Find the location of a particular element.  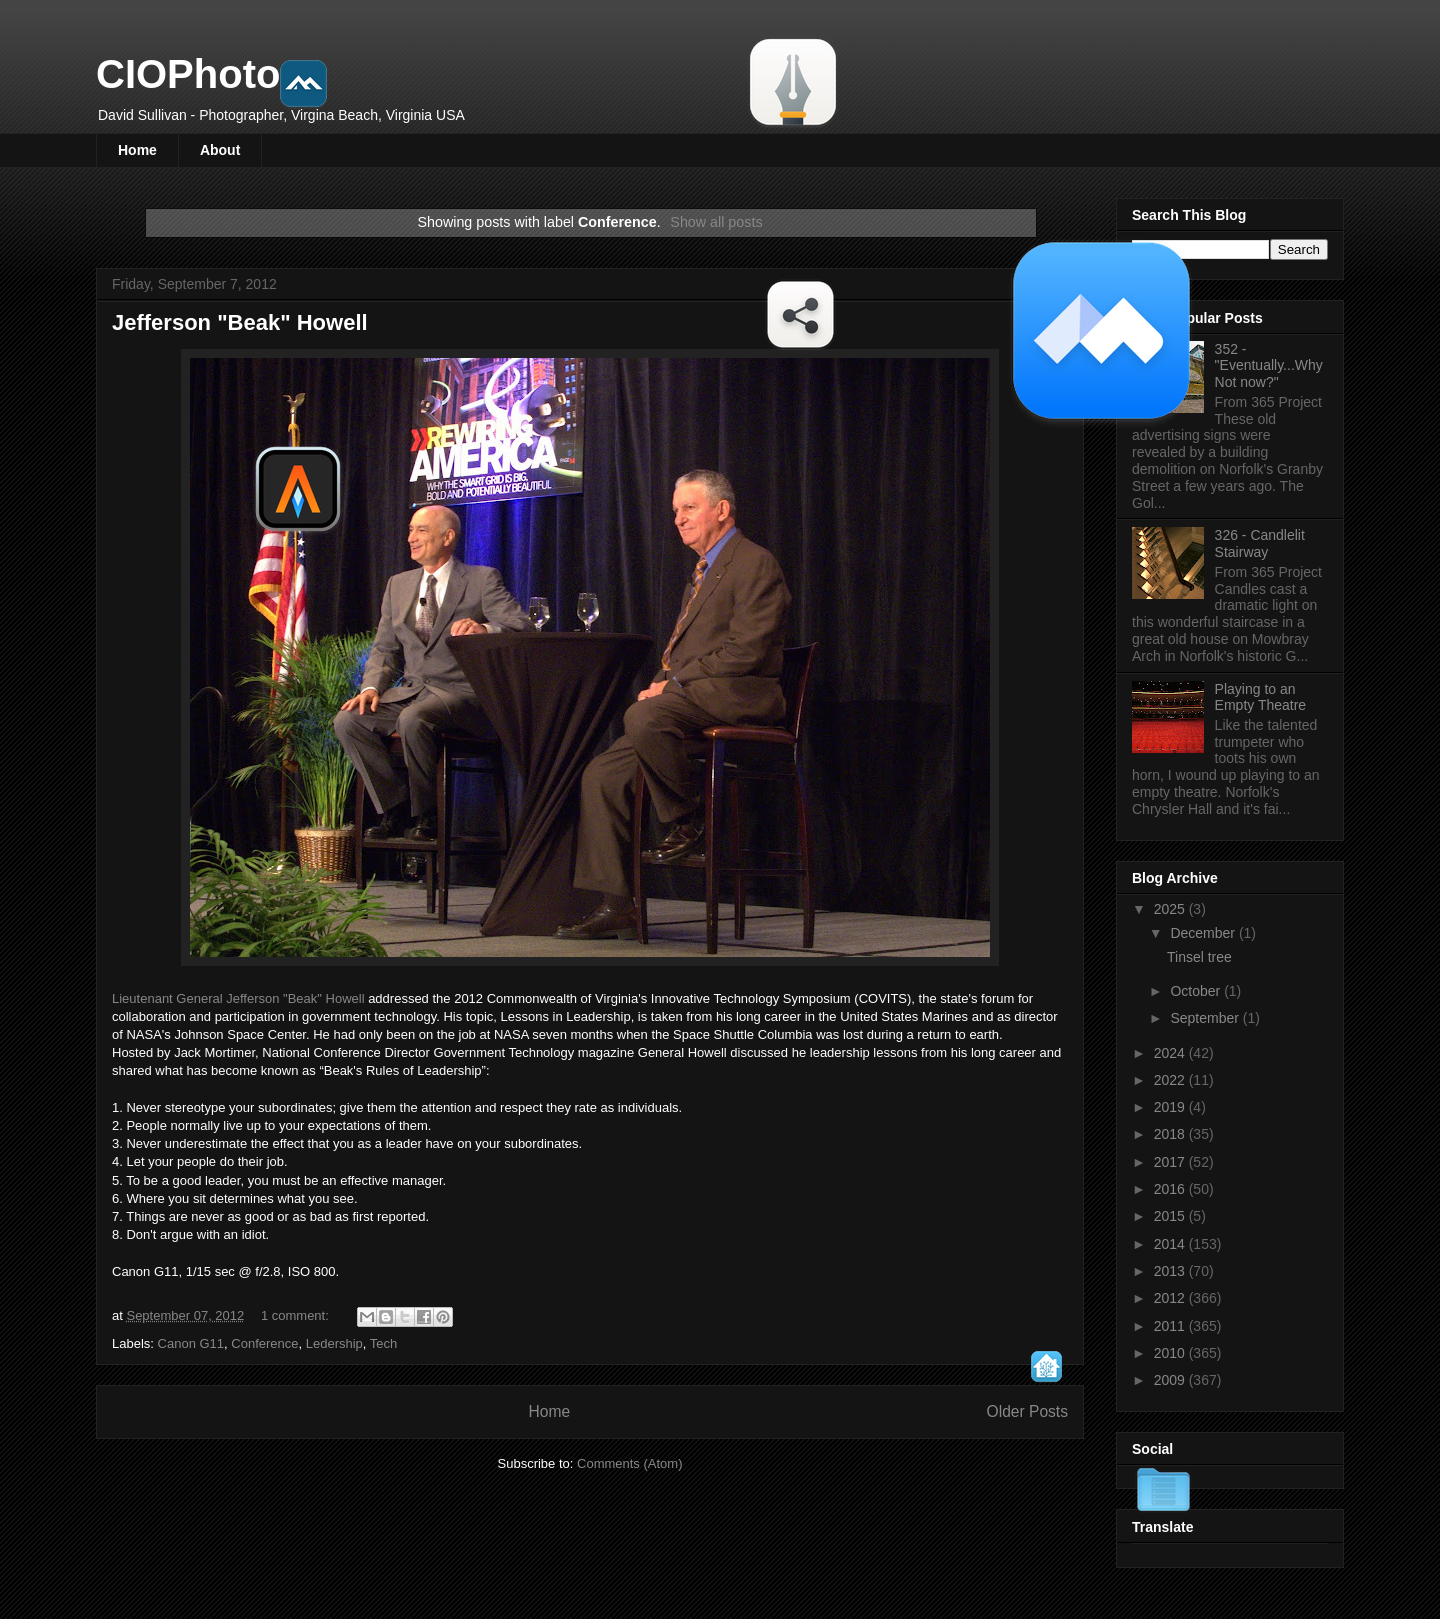

open the home assistant app is located at coordinates (1046, 1366).